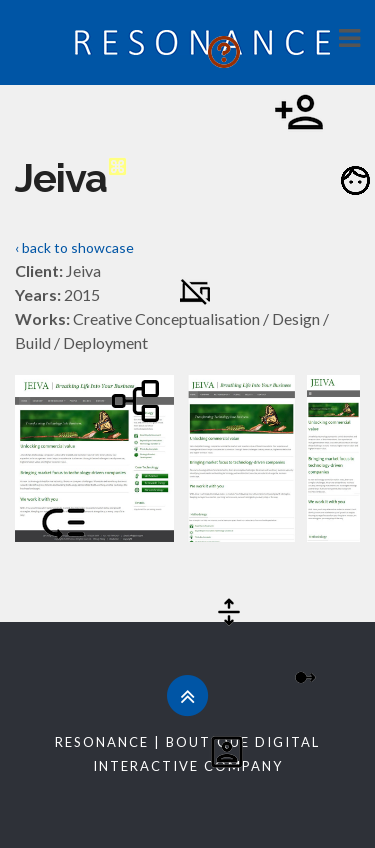 The image size is (375, 848). Describe the element at coordinates (355, 180) in the screenshot. I see `access your profile or account settings` at that location.